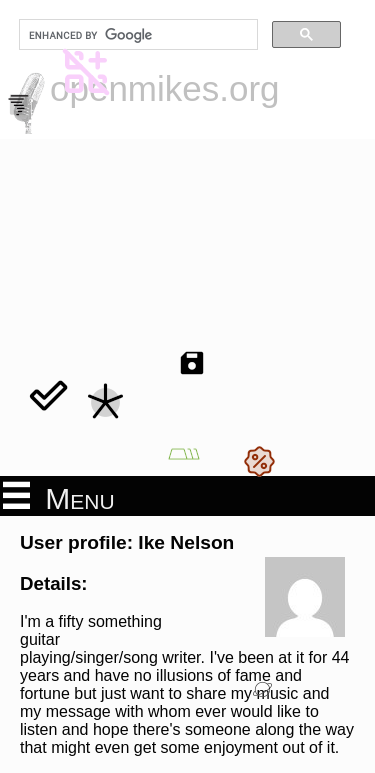 The image size is (375, 773). Describe the element at coordinates (48, 395) in the screenshot. I see `confirm or submit an action` at that location.